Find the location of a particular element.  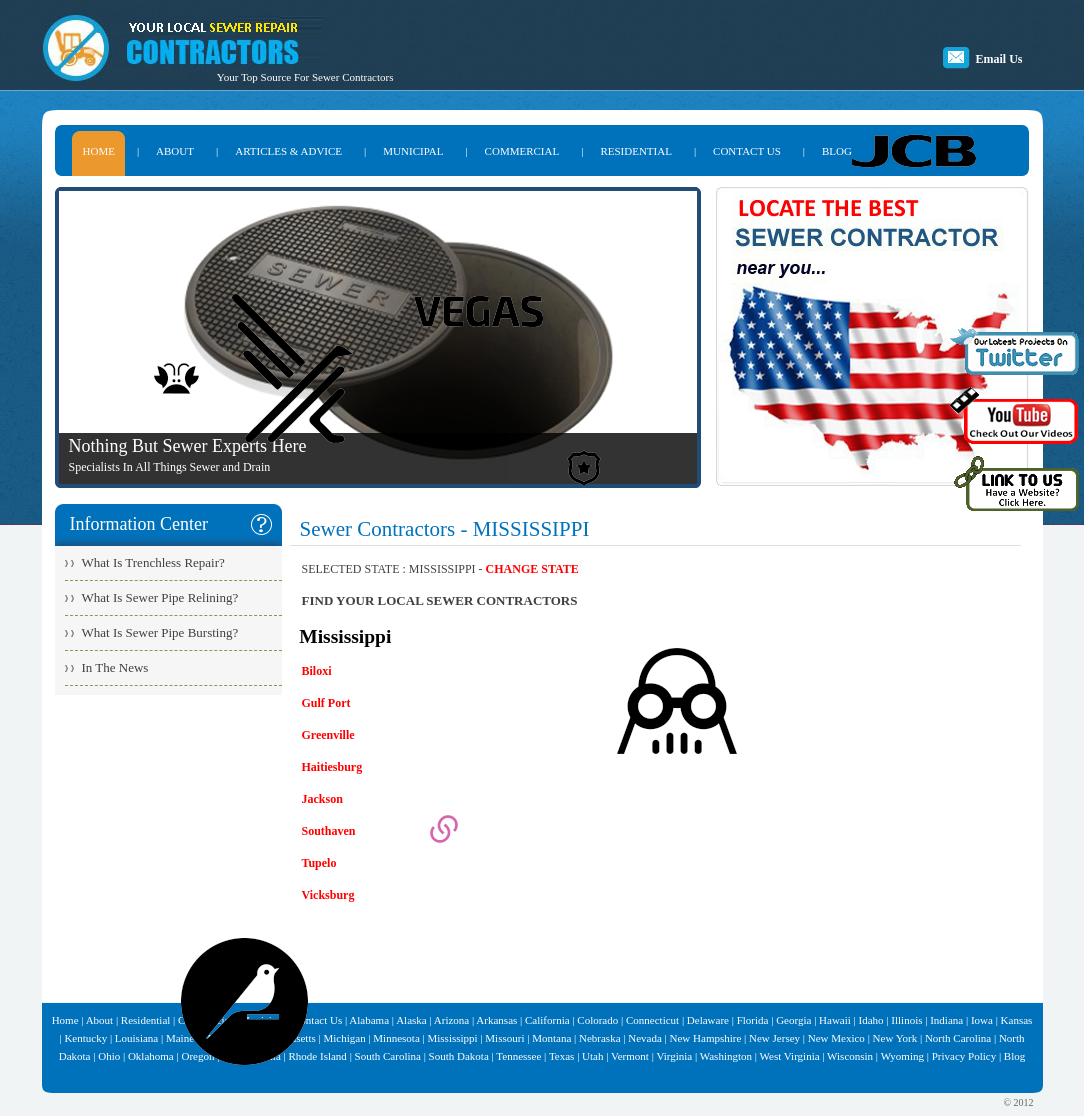

open Dataiku application is located at coordinates (244, 1001).